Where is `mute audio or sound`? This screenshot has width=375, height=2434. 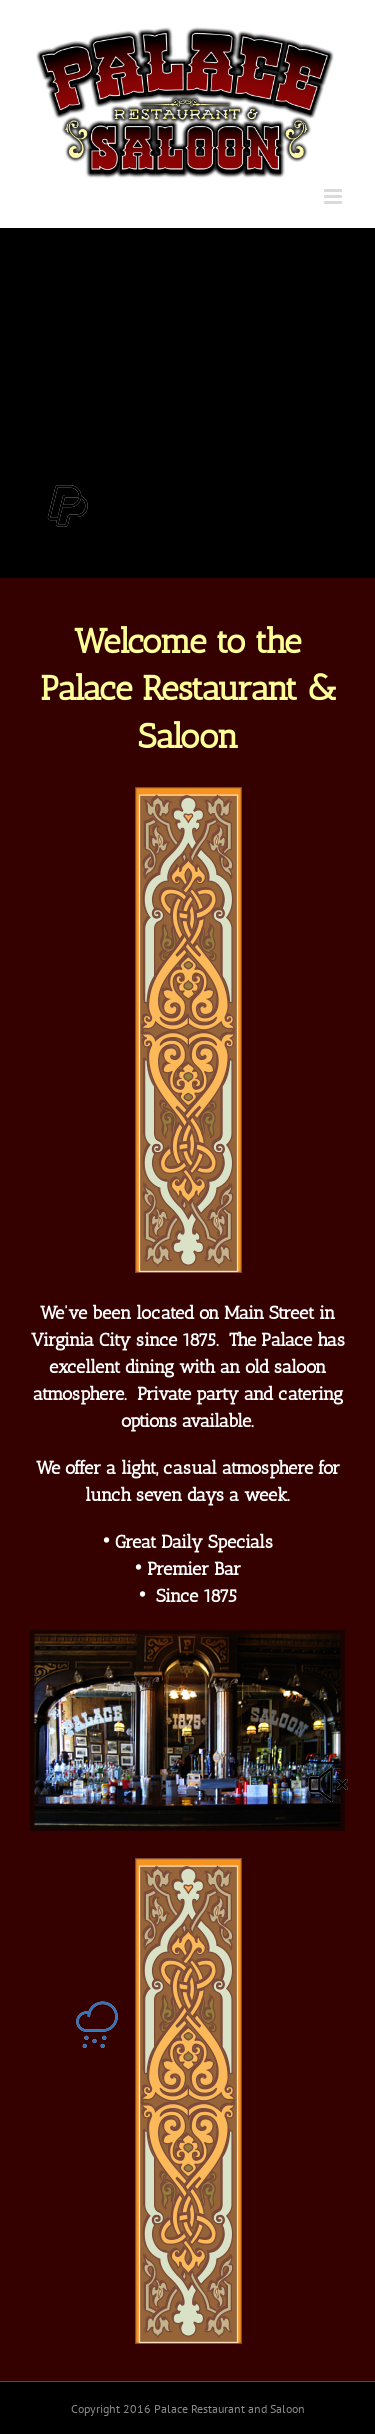 mute audio or sound is located at coordinates (327, 1784).